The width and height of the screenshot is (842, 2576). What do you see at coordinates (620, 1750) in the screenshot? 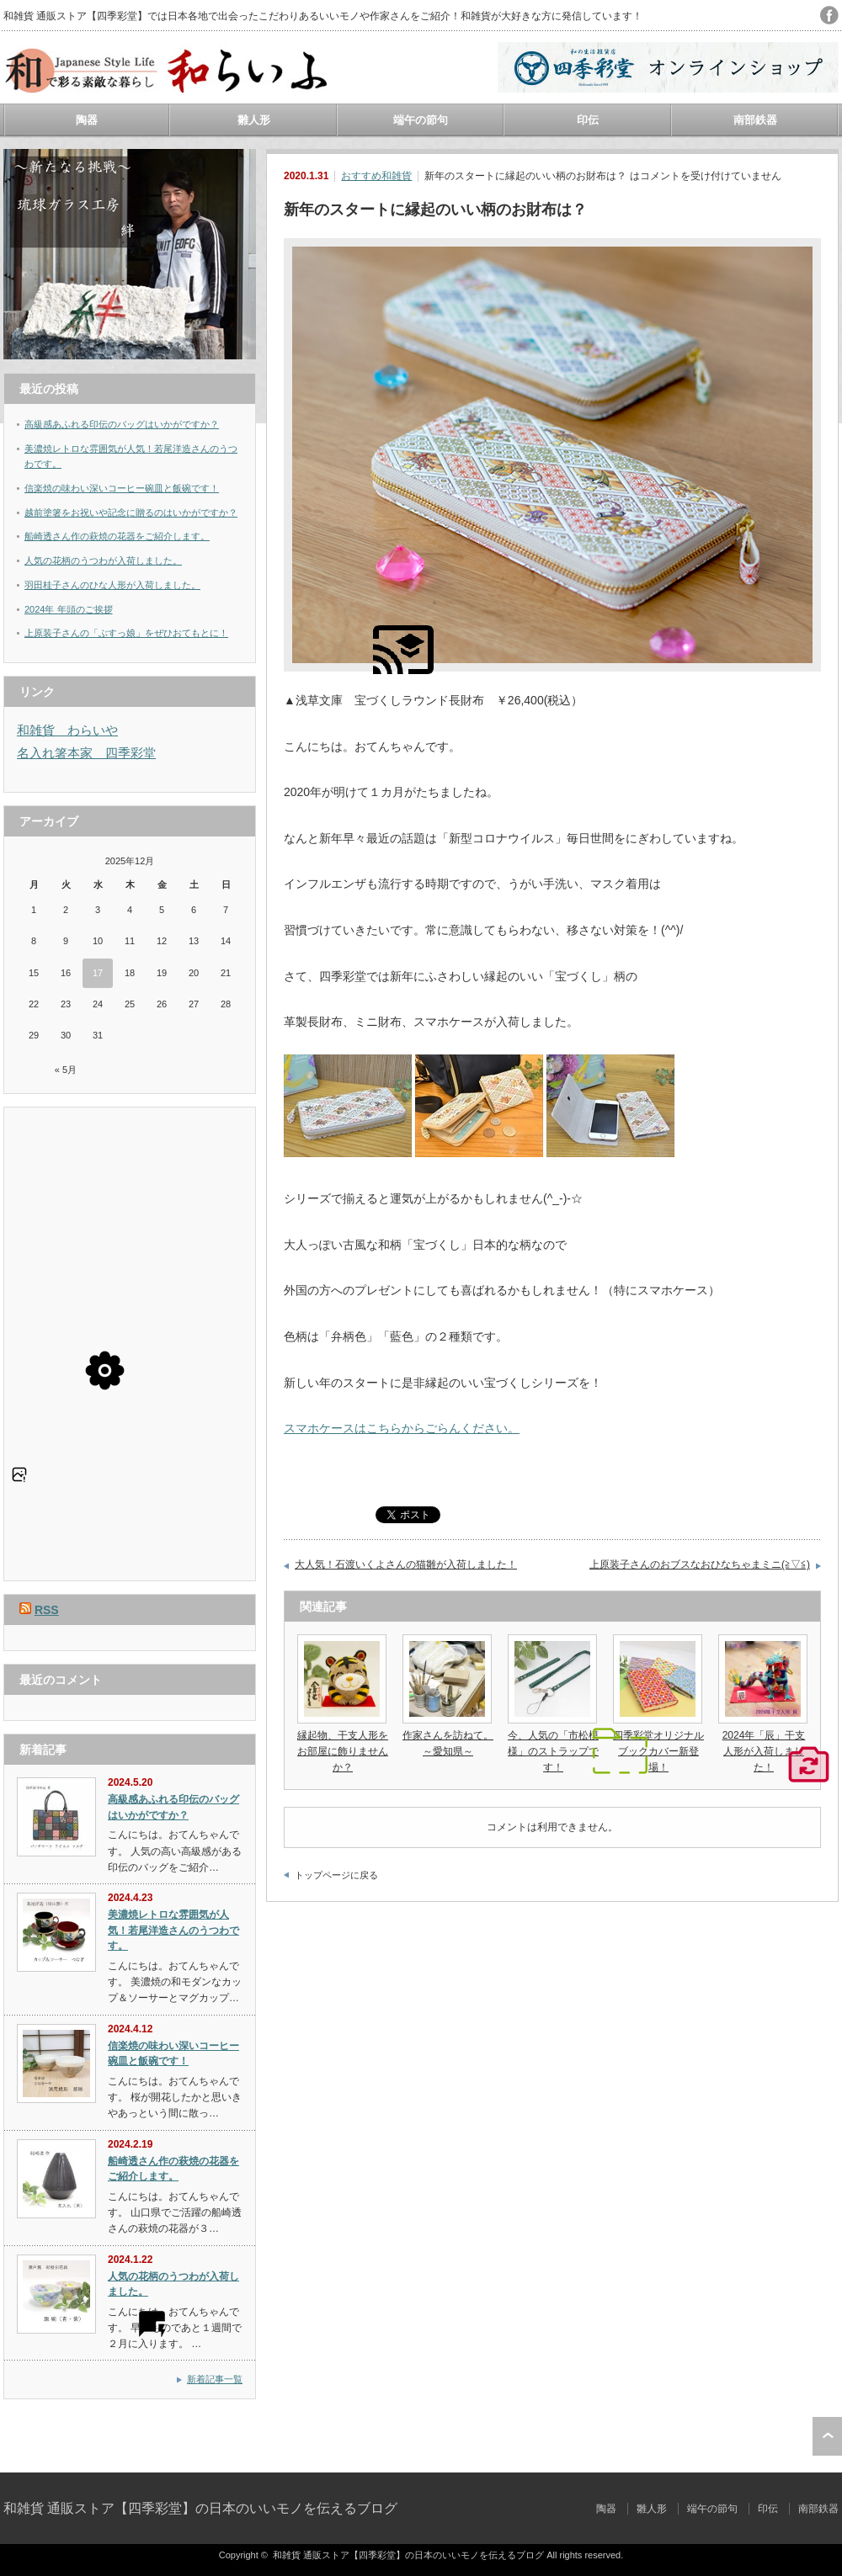
I see `create a new folder` at bounding box center [620, 1750].